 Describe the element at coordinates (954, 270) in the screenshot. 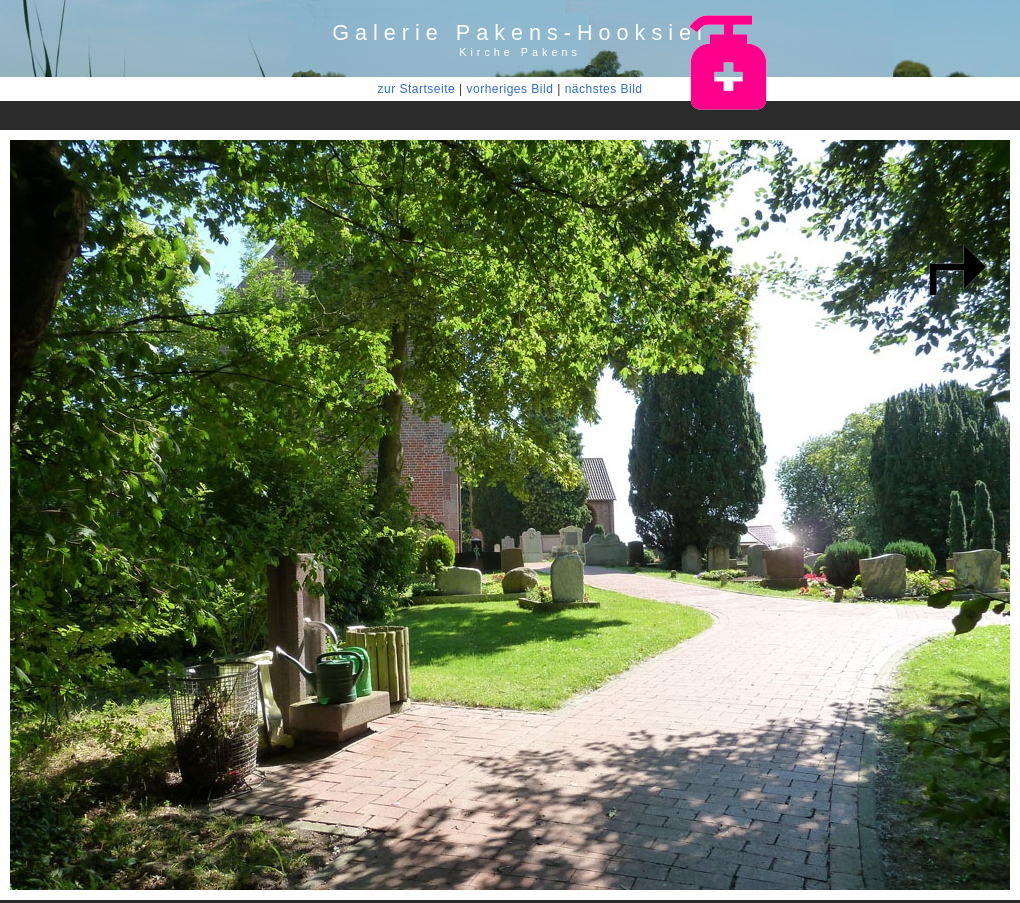

I see `share or forward content` at that location.